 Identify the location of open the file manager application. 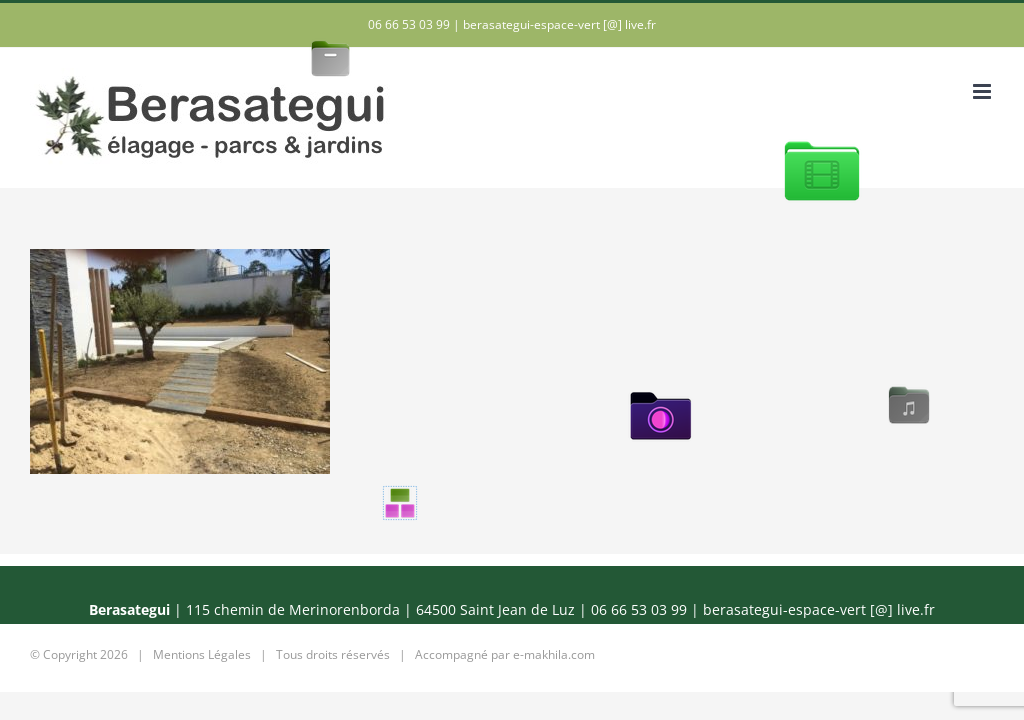
(330, 58).